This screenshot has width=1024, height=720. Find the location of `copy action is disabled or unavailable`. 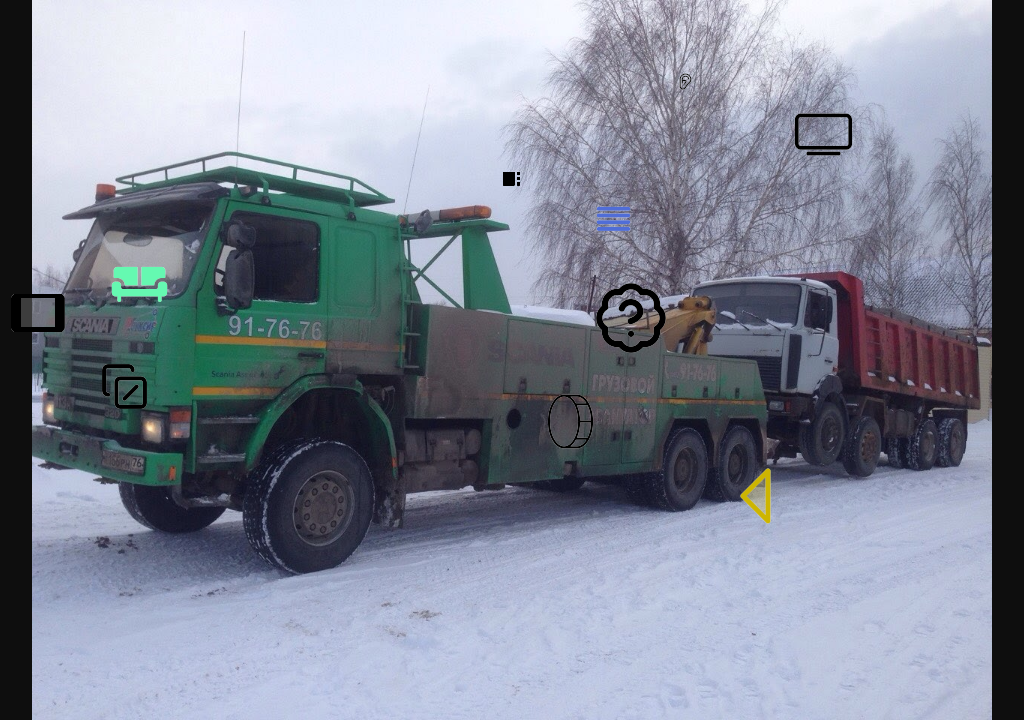

copy action is disabled or unavailable is located at coordinates (124, 386).